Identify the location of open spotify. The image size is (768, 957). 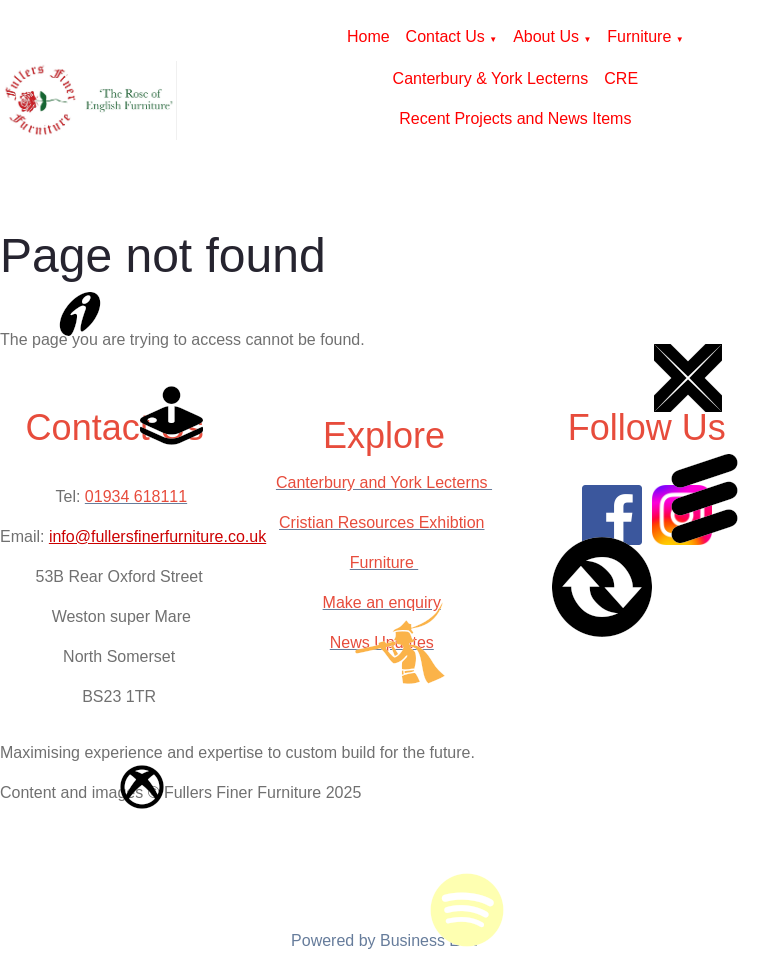
(467, 910).